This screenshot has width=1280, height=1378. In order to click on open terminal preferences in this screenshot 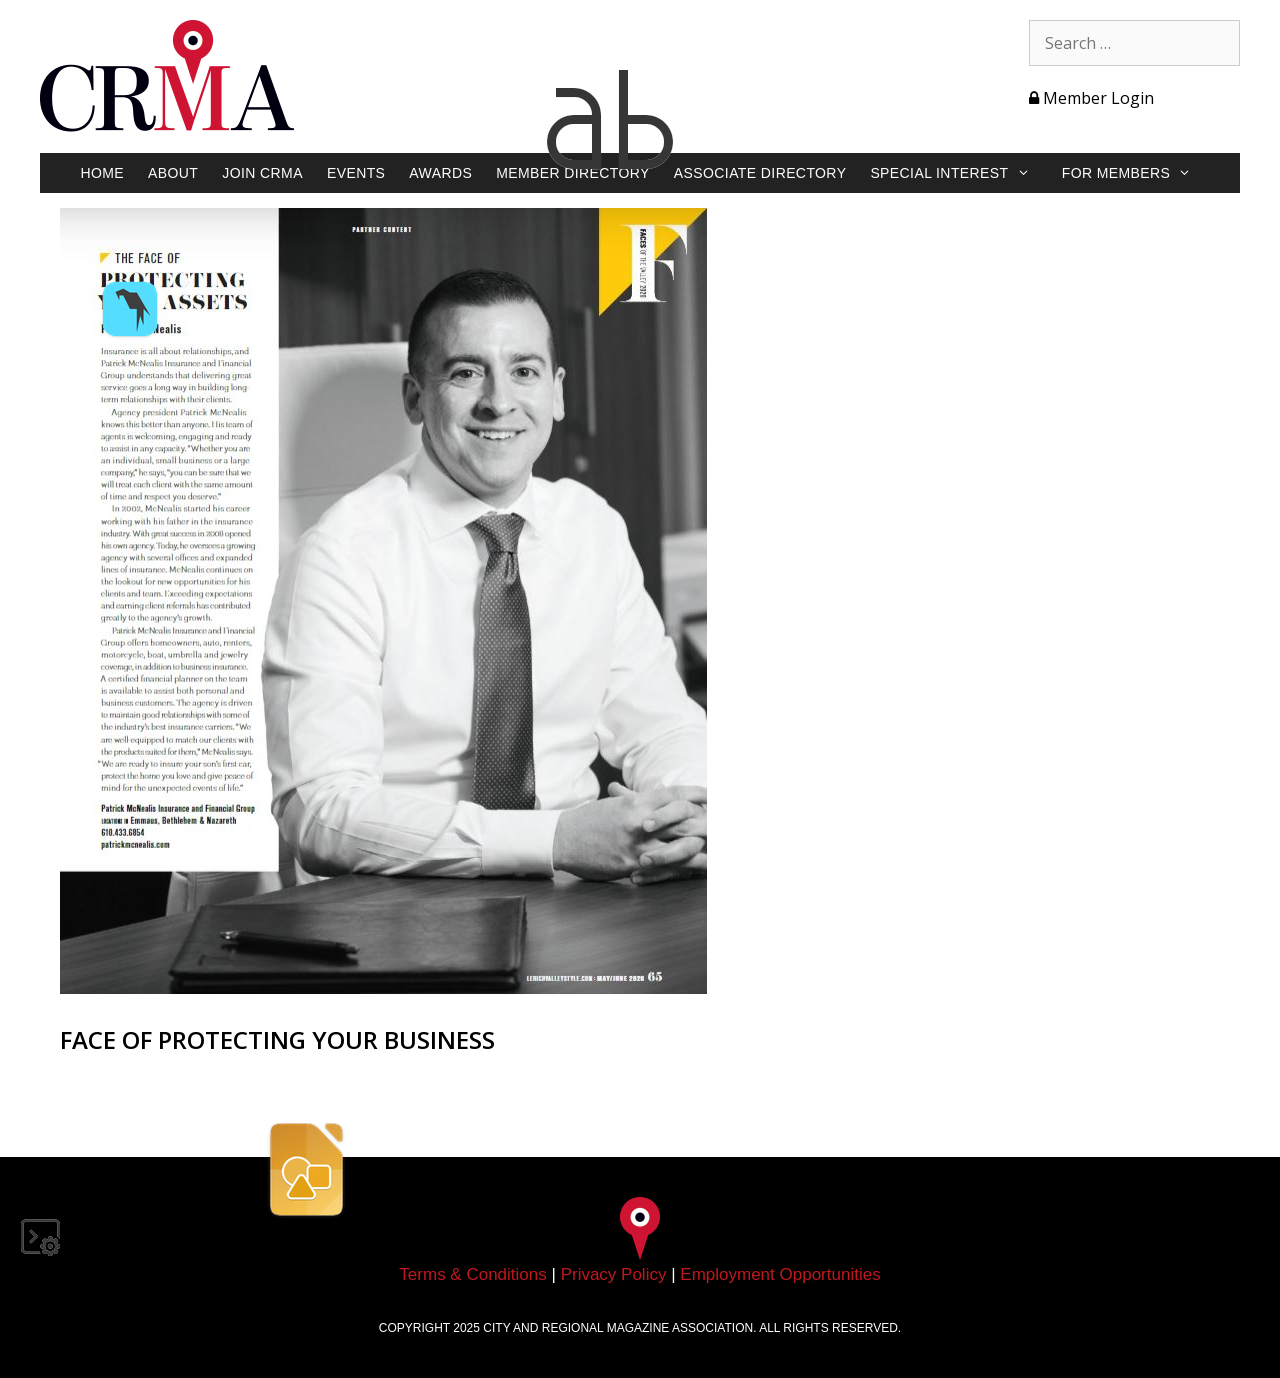, I will do `click(40, 1236)`.